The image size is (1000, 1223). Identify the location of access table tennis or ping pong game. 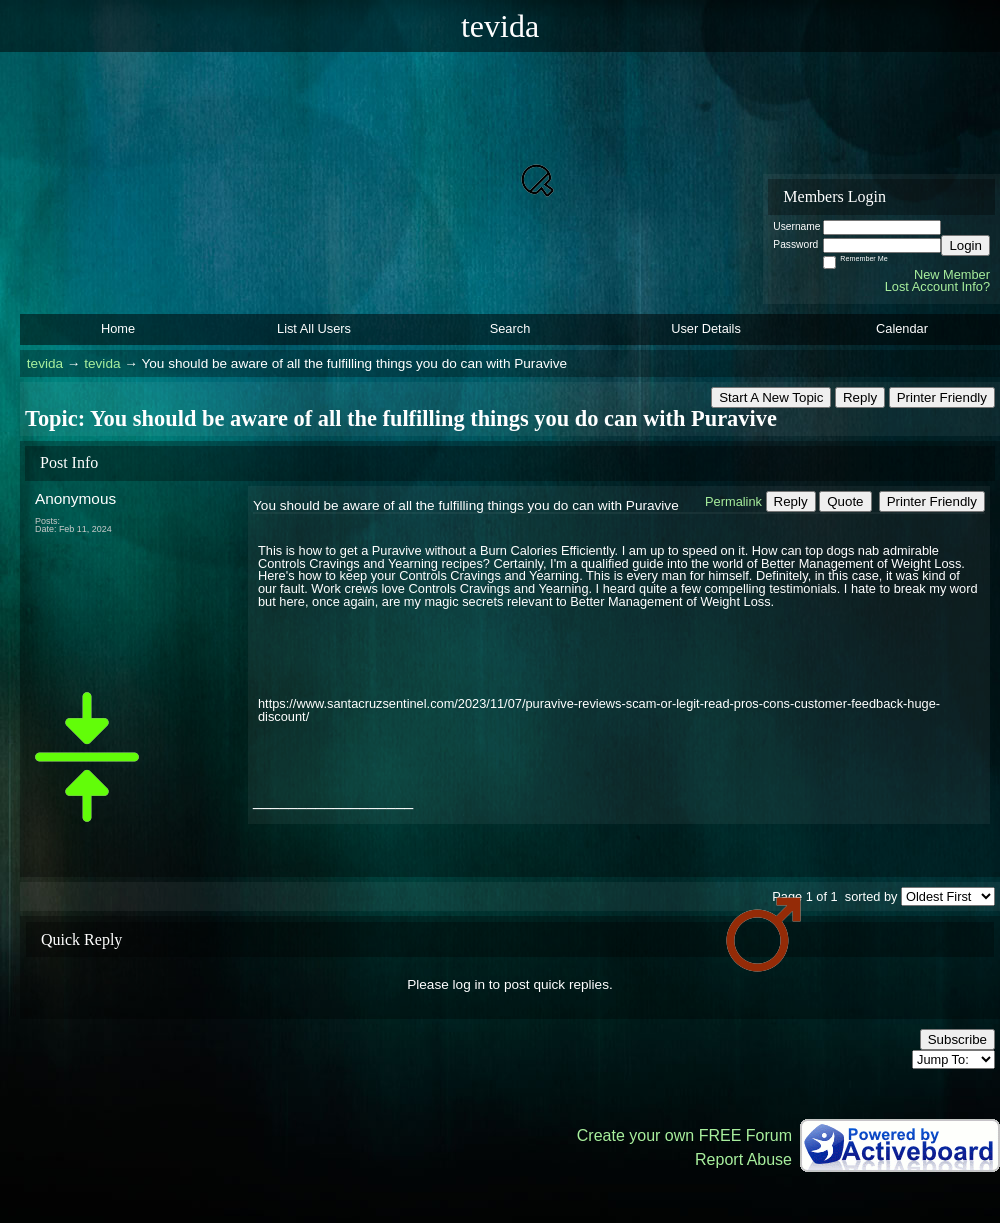
(537, 180).